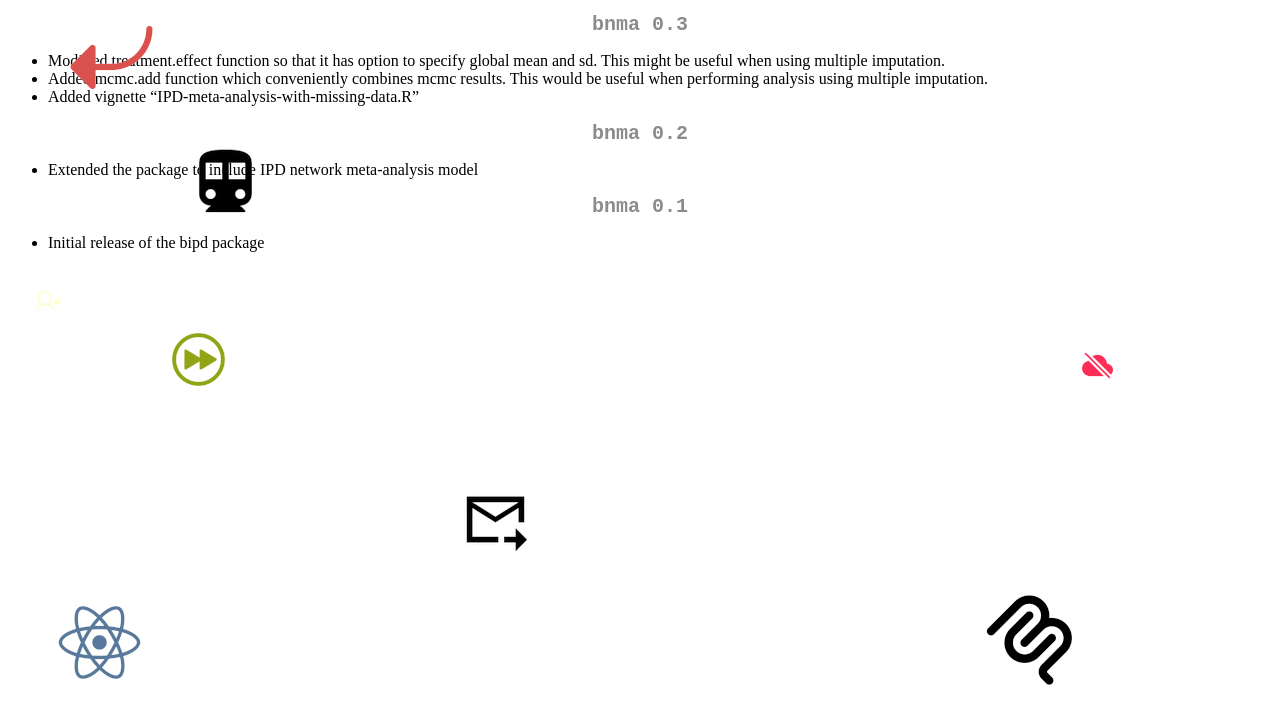  What do you see at coordinates (225, 182) in the screenshot?
I see `get subway or metro directions` at bounding box center [225, 182].